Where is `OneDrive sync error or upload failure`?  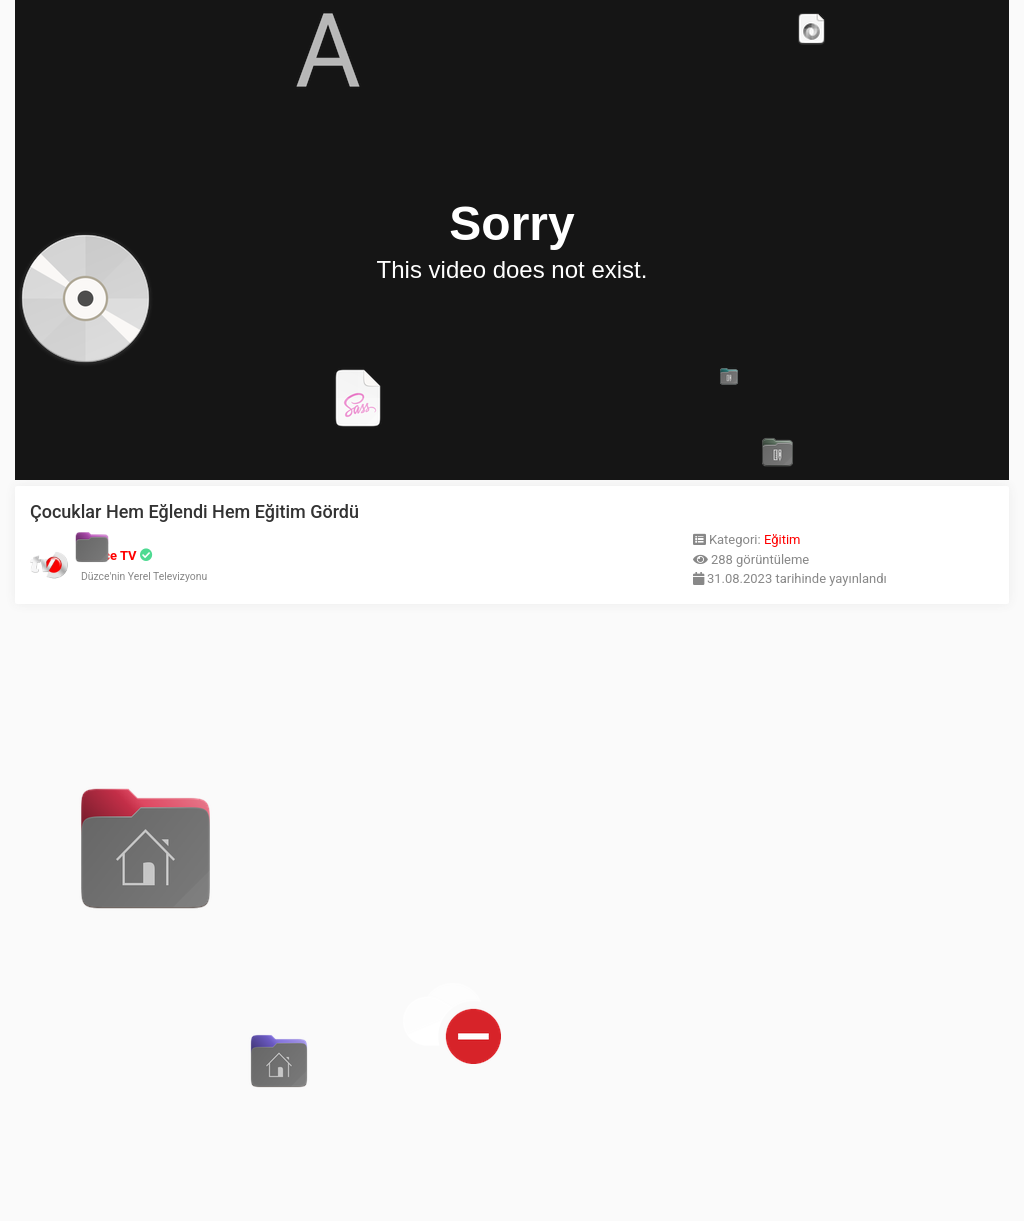
OneDrive sync error or upload failure is located at coordinates (452, 1015).